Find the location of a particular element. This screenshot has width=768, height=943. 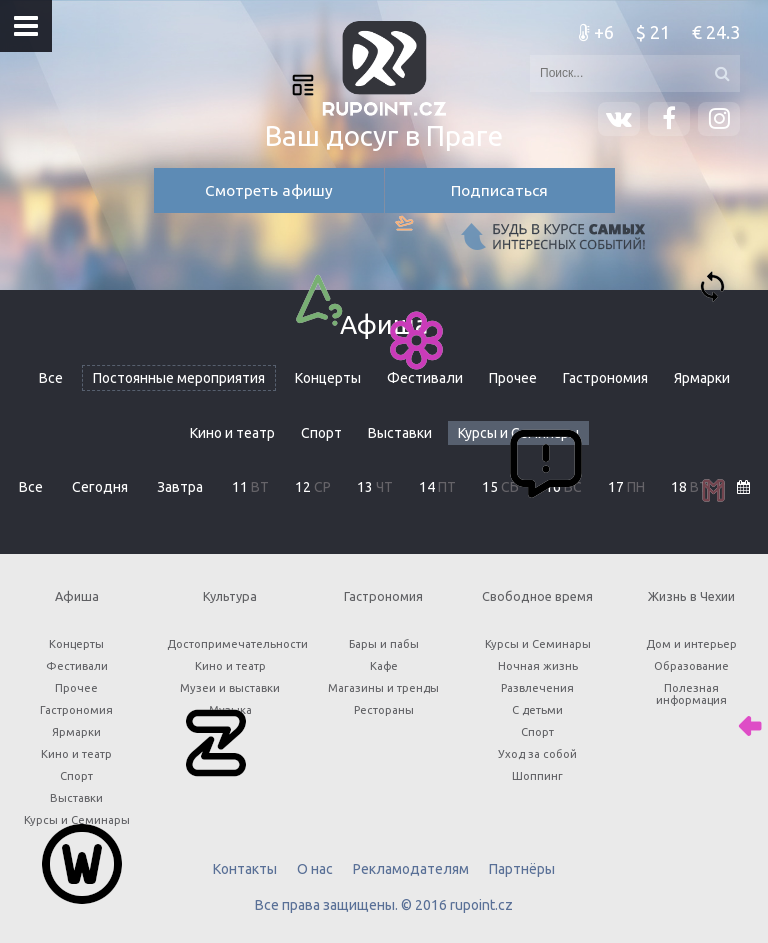

open Gmail app is located at coordinates (713, 490).